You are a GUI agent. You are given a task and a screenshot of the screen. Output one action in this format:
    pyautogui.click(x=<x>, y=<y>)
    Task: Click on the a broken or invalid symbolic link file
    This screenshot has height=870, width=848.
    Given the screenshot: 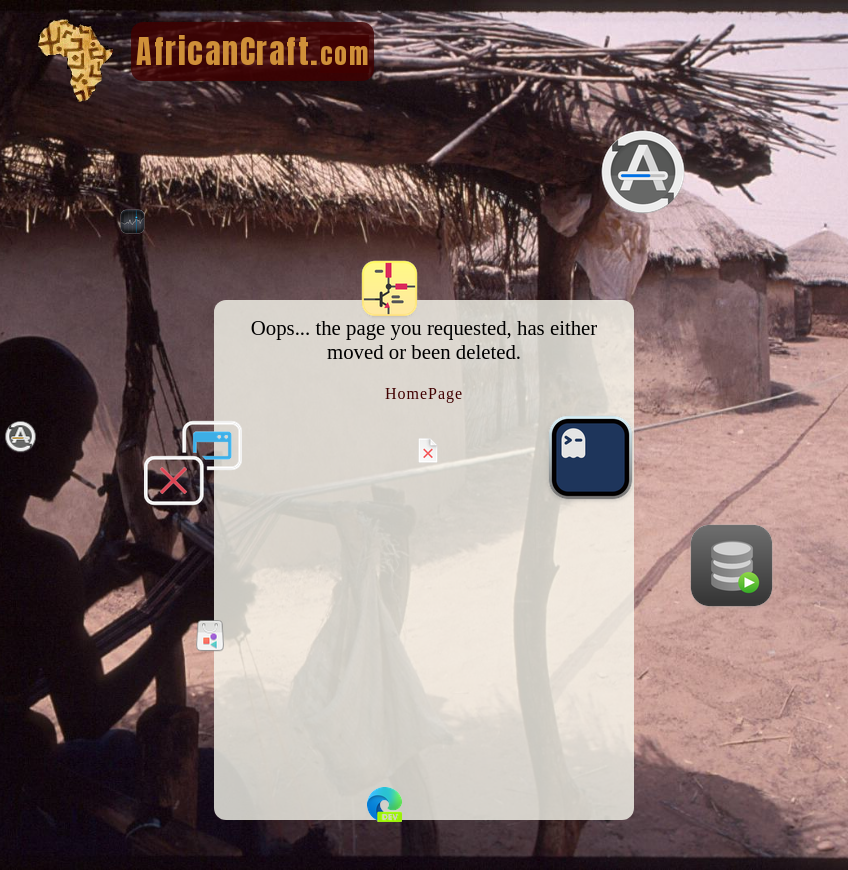 What is the action you would take?
    pyautogui.click(x=428, y=451)
    